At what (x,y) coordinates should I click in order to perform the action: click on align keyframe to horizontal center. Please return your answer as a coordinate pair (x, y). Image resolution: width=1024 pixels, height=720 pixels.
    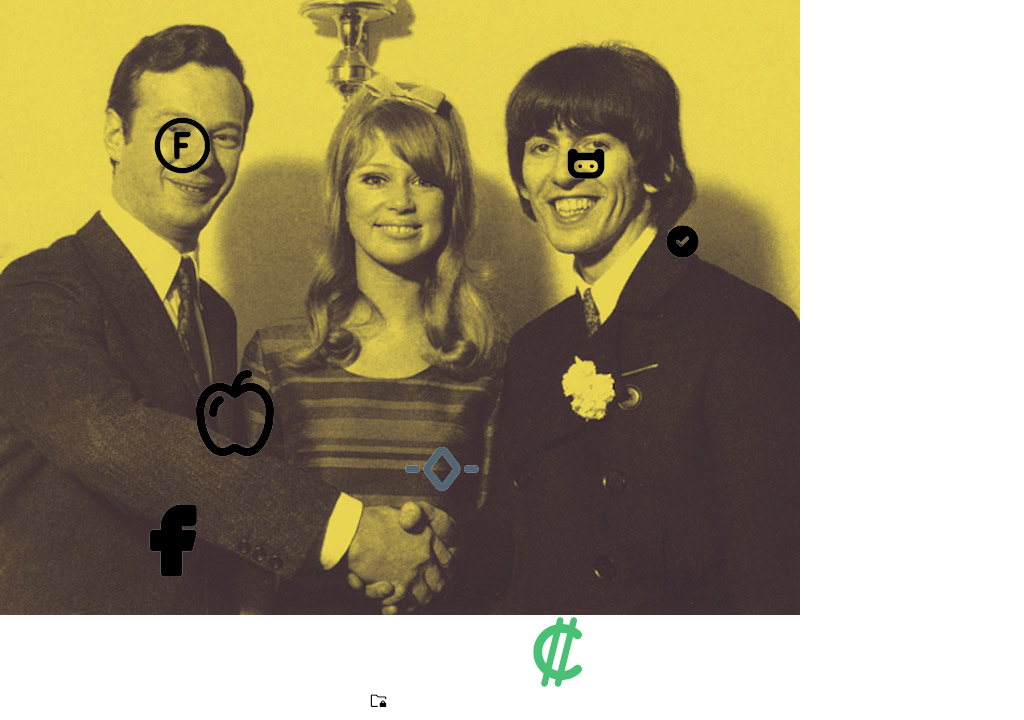
    Looking at the image, I should click on (442, 469).